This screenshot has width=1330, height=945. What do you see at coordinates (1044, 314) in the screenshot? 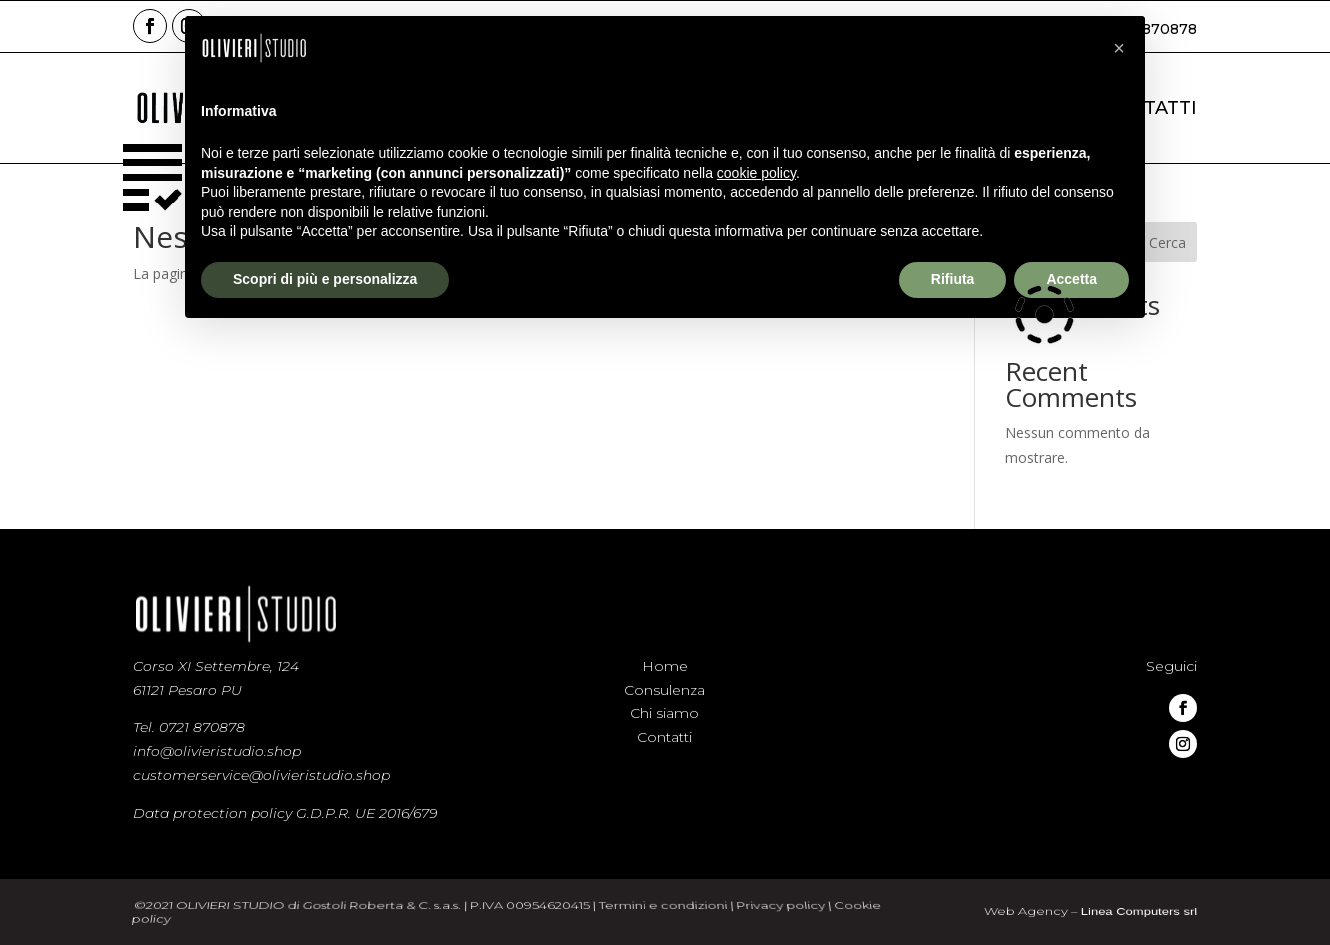
I see `apply tilt-shift blur effect to photo` at bounding box center [1044, 314].